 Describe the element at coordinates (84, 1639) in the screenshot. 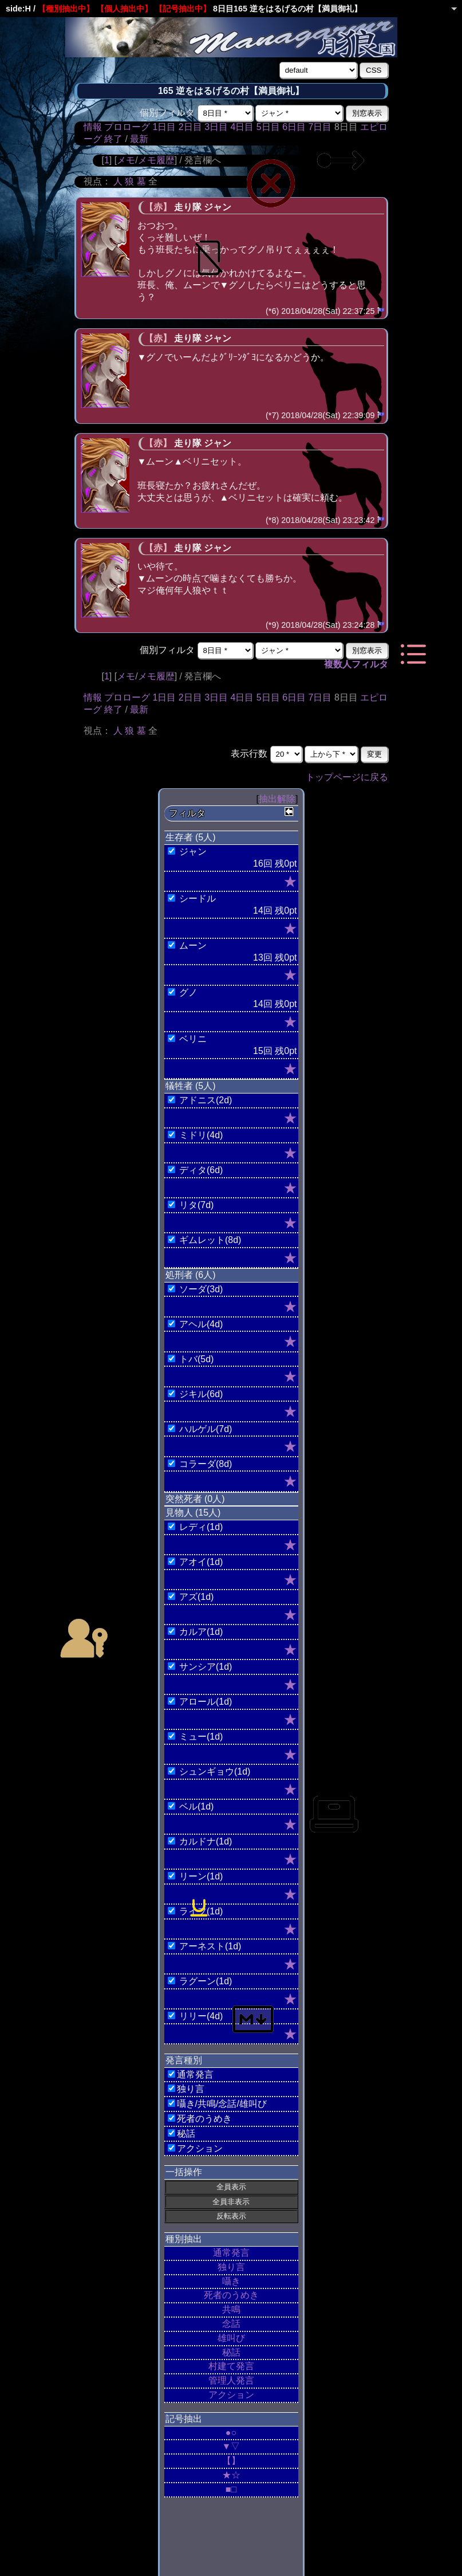

I see `manage passkey authentication for your account` at that location.